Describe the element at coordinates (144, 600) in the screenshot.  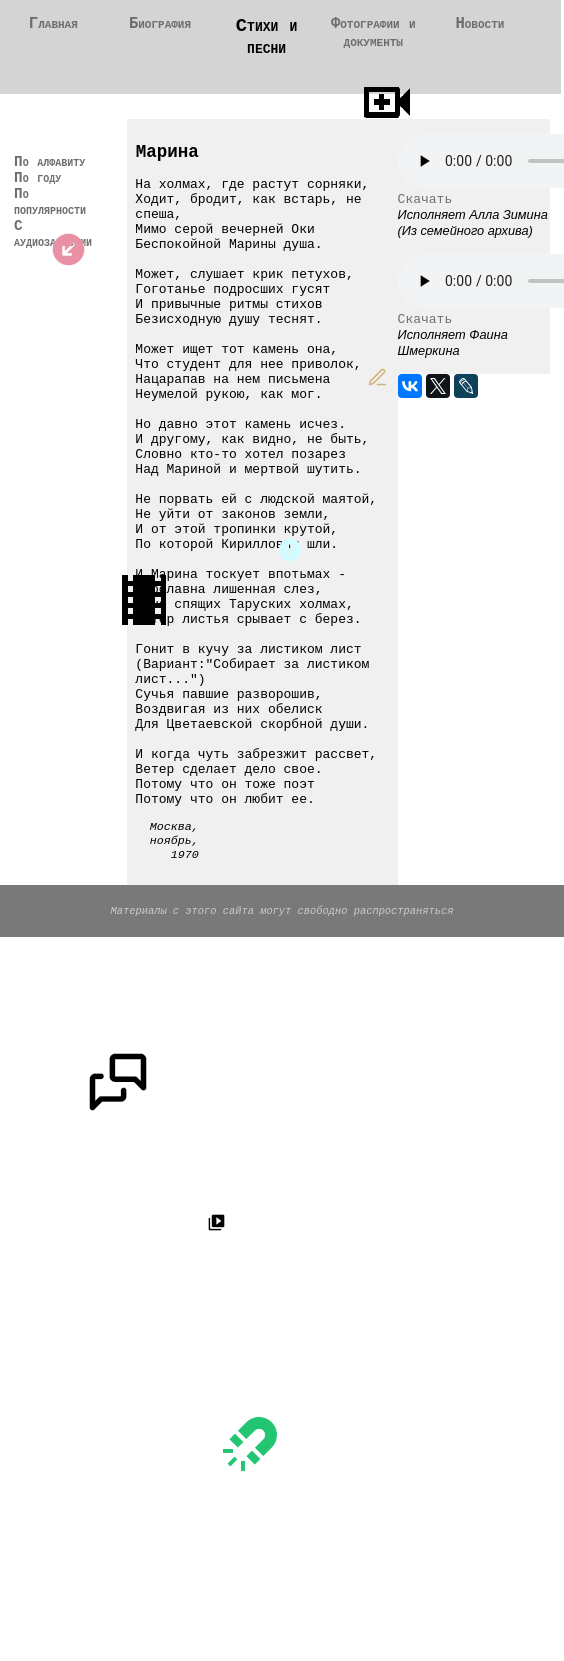
I see `browse local movies or theaters nearby` at that location.